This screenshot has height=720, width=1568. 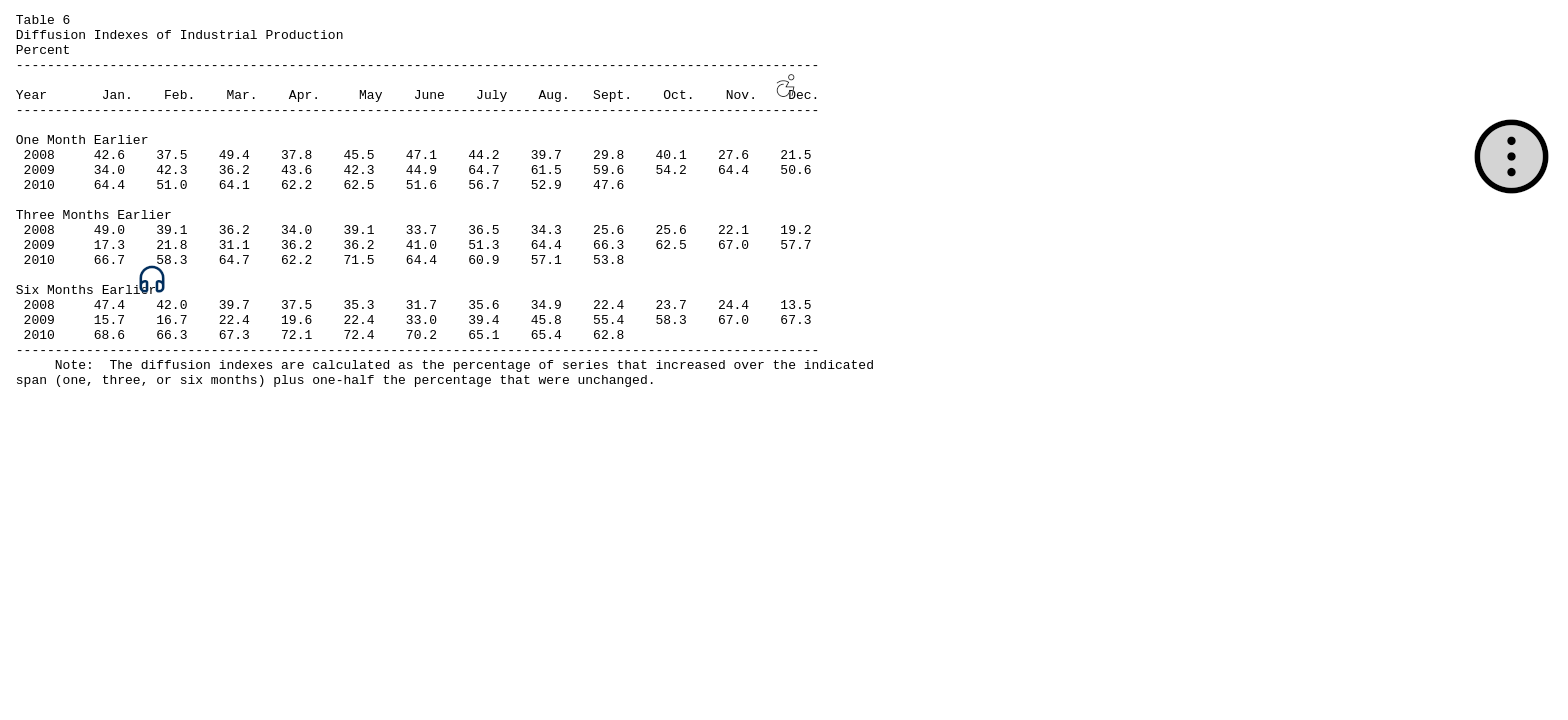 I want to click on open more options menu, so click(x=1511, y=156).